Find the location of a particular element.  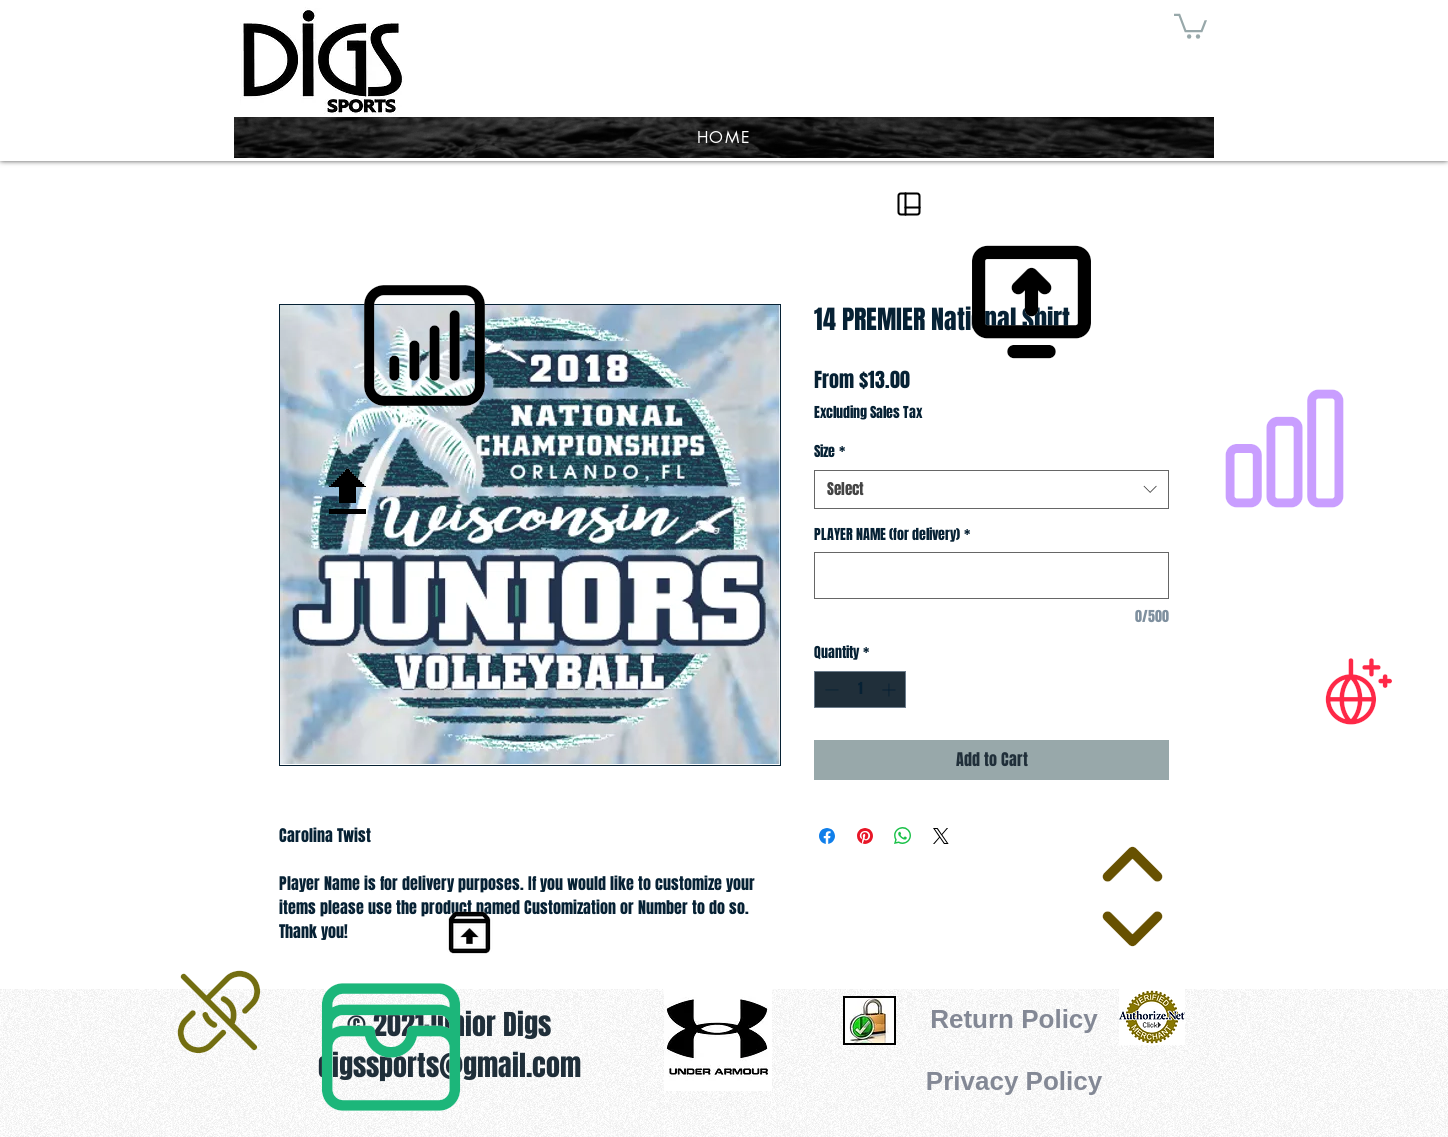

upload a file is located at coordinates (347, 492).